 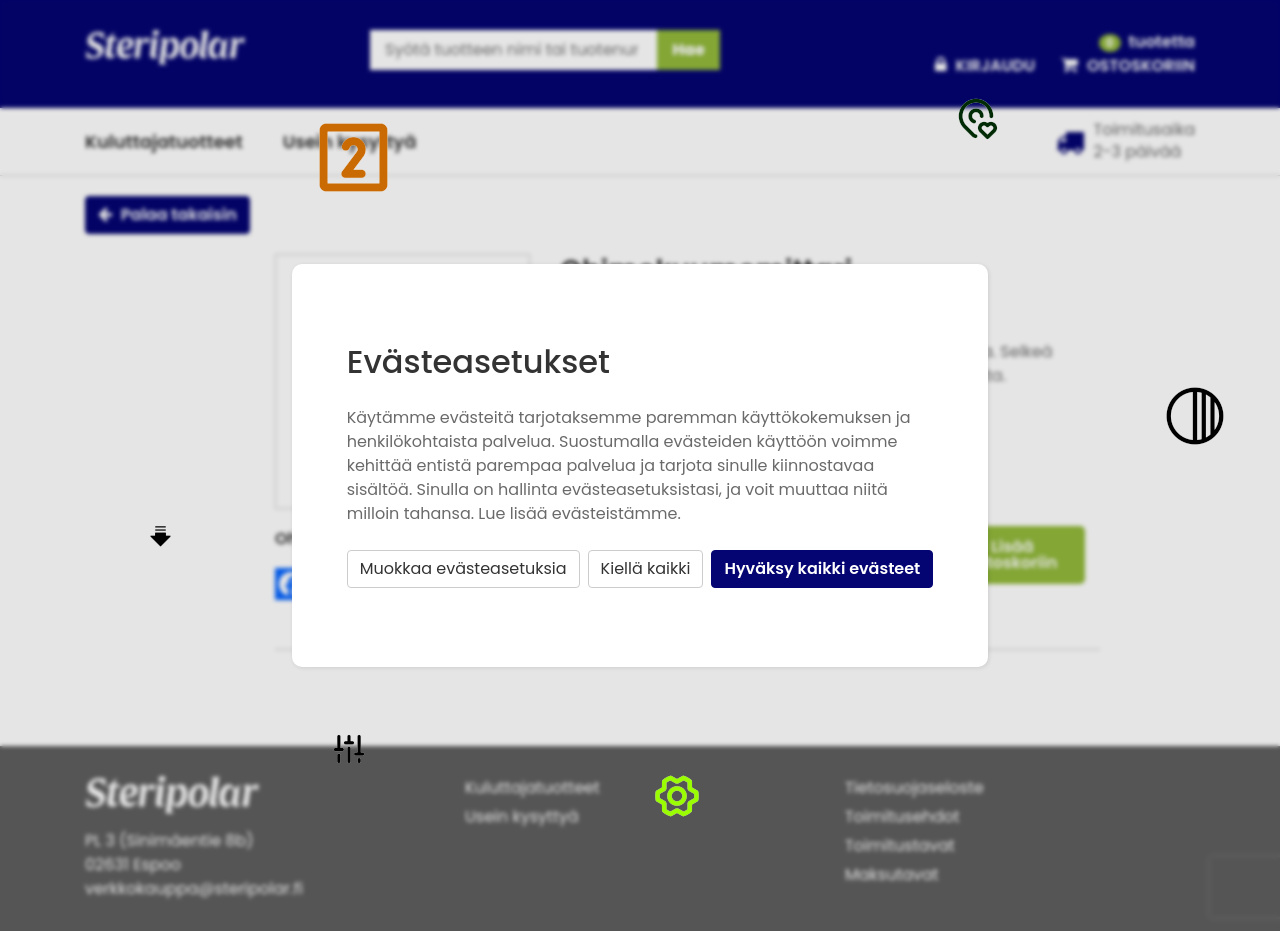 I want to click on access settings or preferences, so click(x=677, y=796).